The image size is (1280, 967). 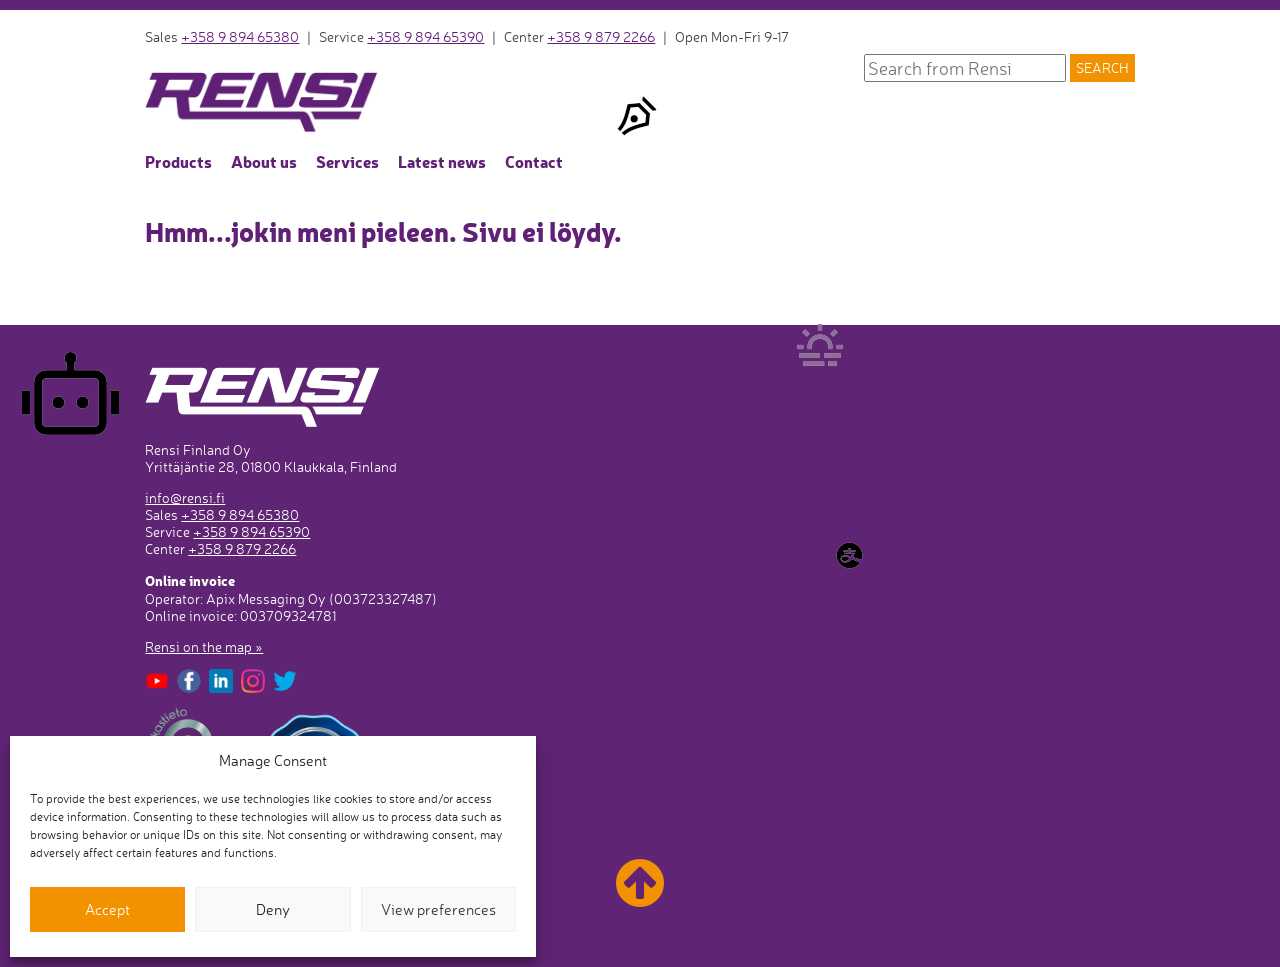 I want to click on pay with alipay, so click(x=849, y=555).